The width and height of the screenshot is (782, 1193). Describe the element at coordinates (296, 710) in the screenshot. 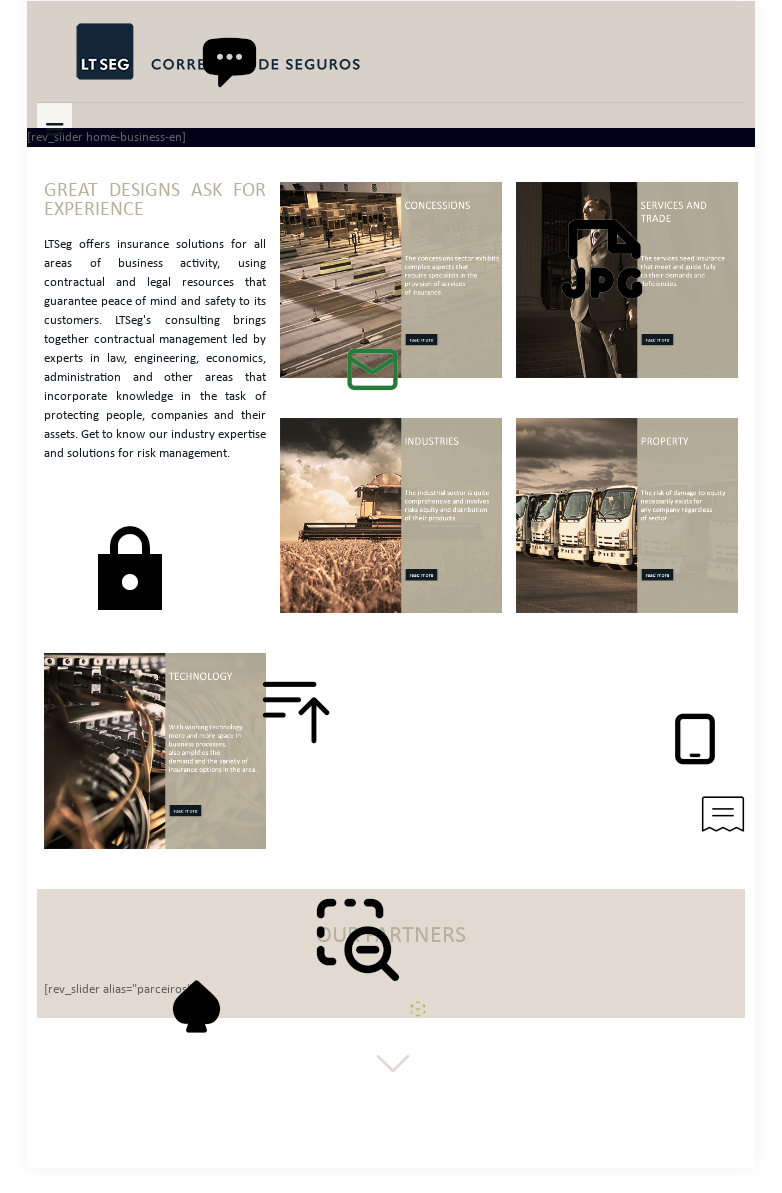

I see `sort list in ascending order` at that location.